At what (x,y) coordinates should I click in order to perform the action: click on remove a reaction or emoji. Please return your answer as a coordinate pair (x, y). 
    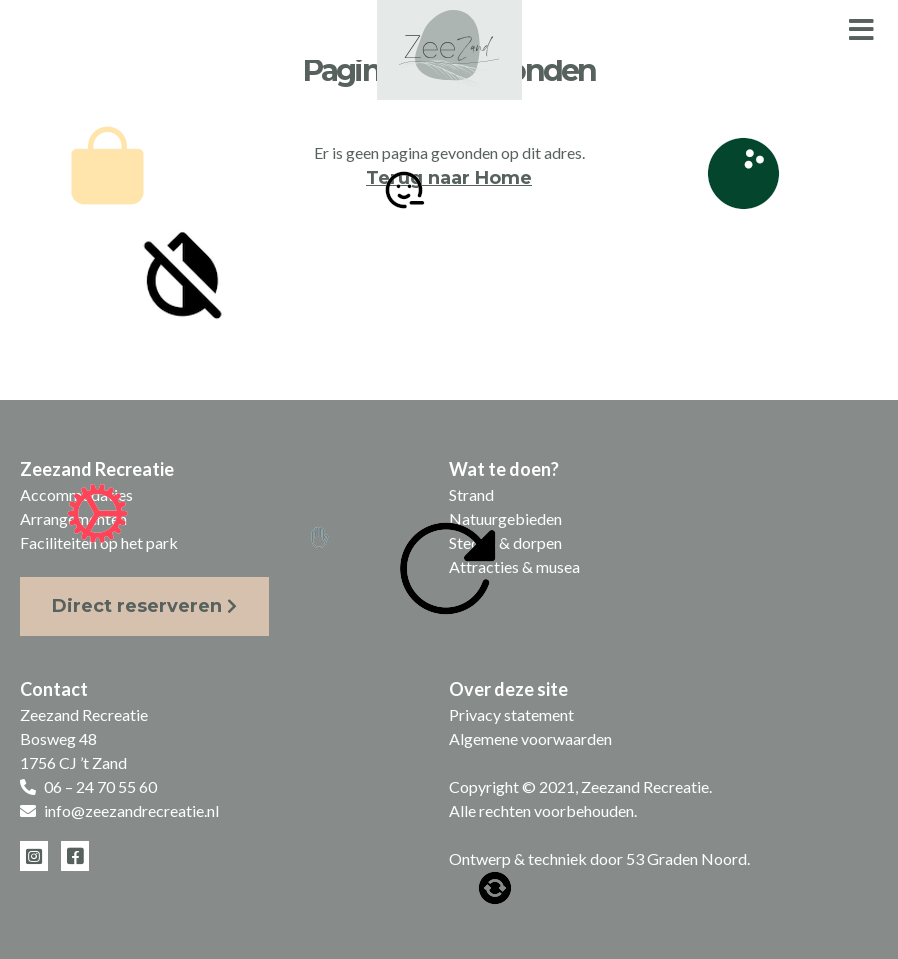
    Looking at the image, I should click on (404, 190).